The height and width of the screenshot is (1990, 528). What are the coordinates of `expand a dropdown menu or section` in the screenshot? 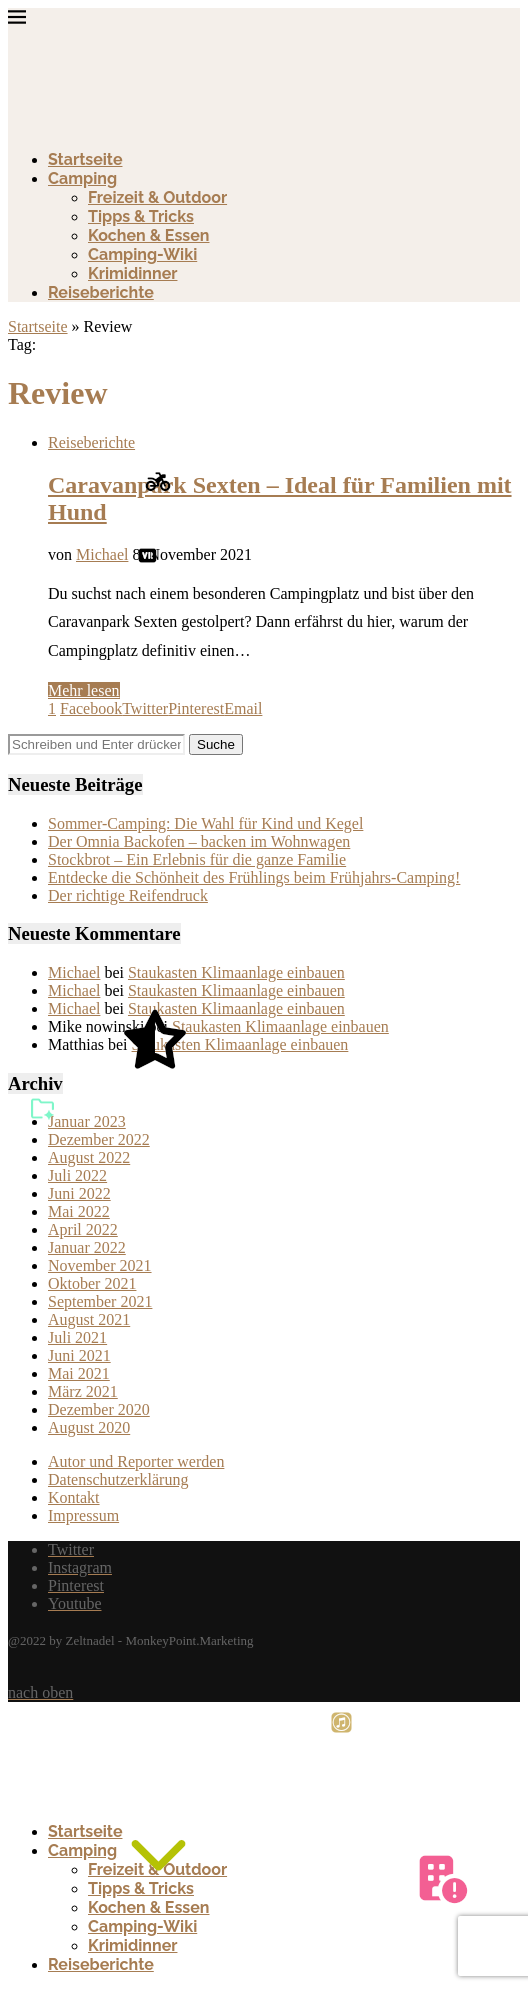 It's located at (158, 1851).